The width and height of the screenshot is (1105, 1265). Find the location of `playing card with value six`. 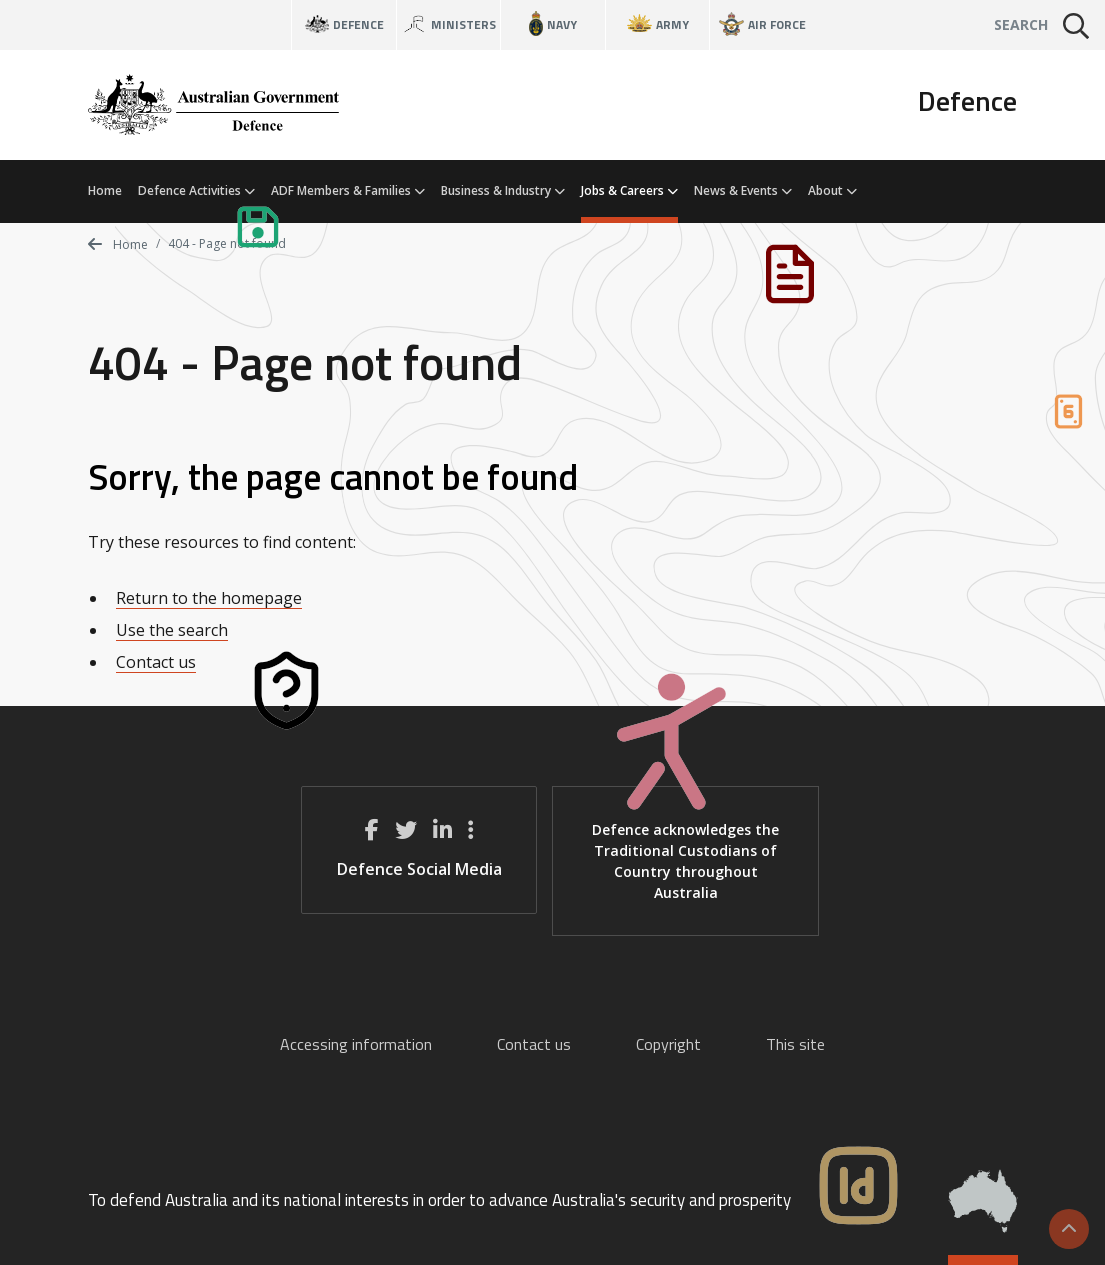

playing card with value six is located at coordinates (1068, 411).